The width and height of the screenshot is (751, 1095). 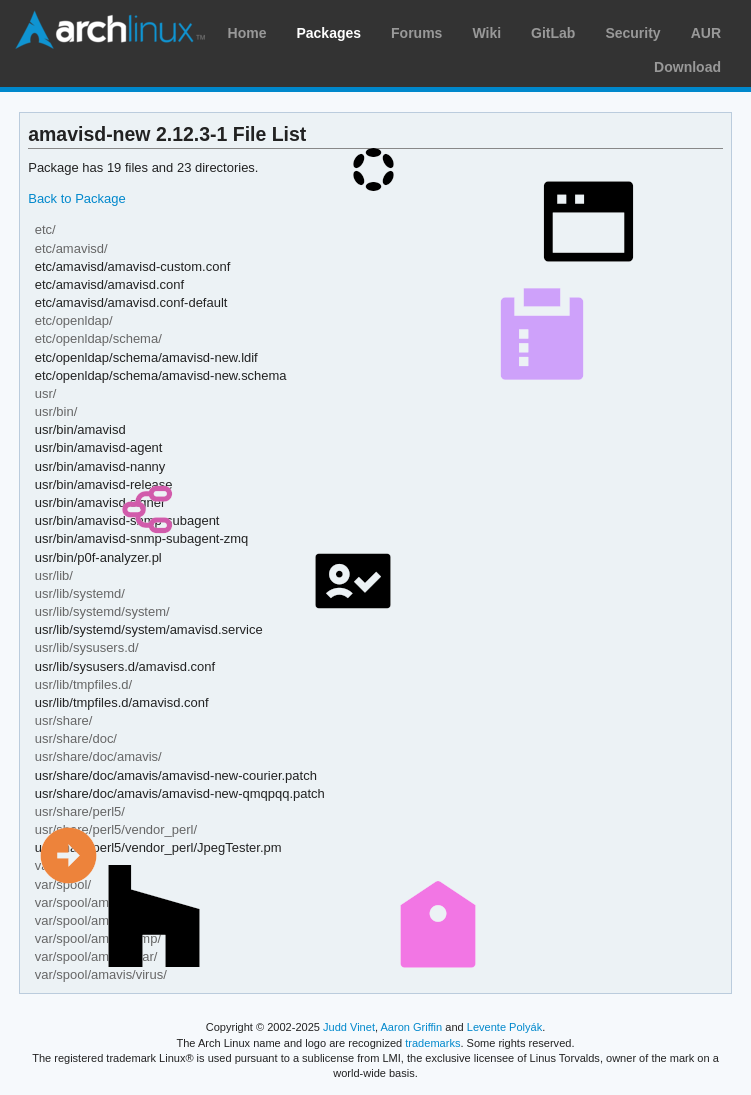 What do you see at coordinates (373, 169) in the screenshot?
I see `polkadot cryptocurrency or blockchain platform logo` at bounding box center [373, 169].